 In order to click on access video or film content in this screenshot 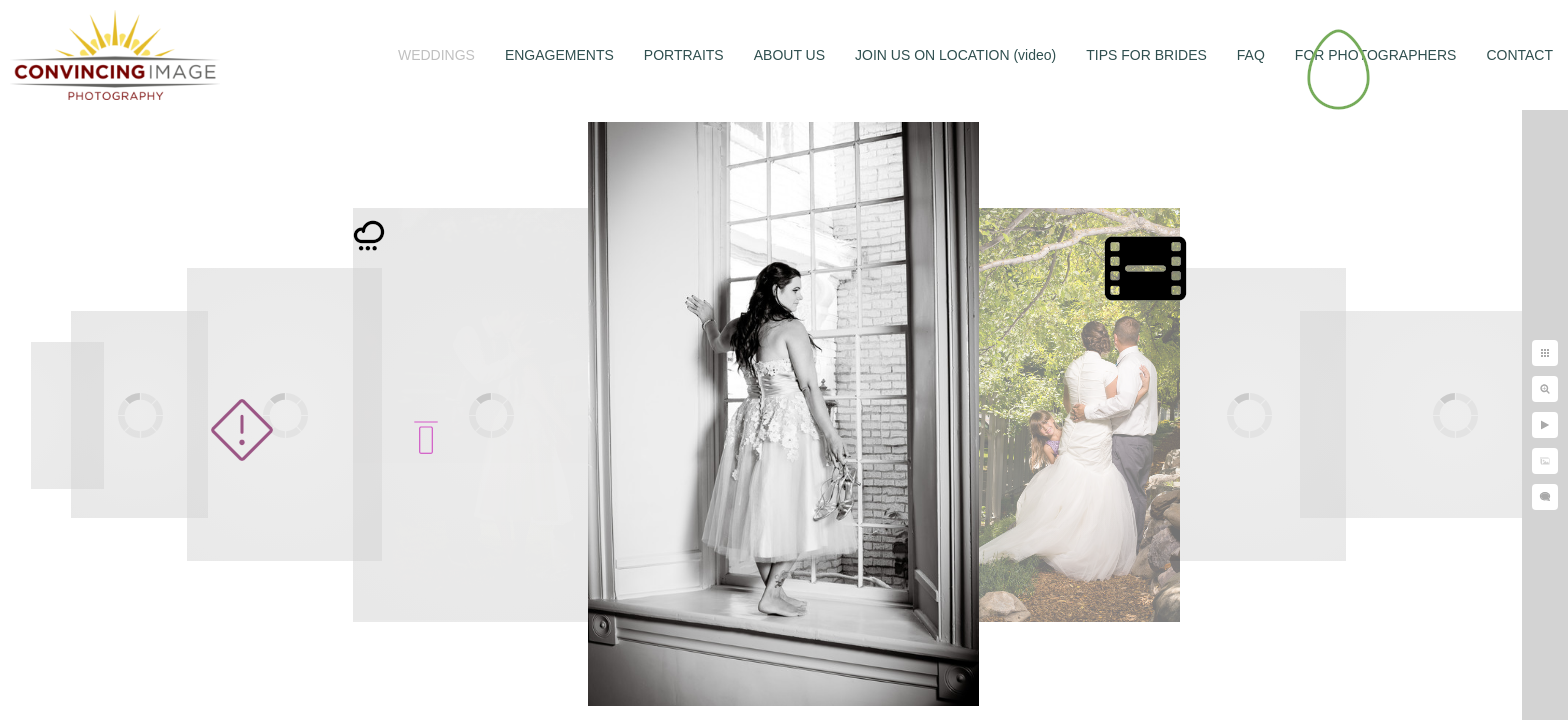, I will do `click(1145, 268)`.